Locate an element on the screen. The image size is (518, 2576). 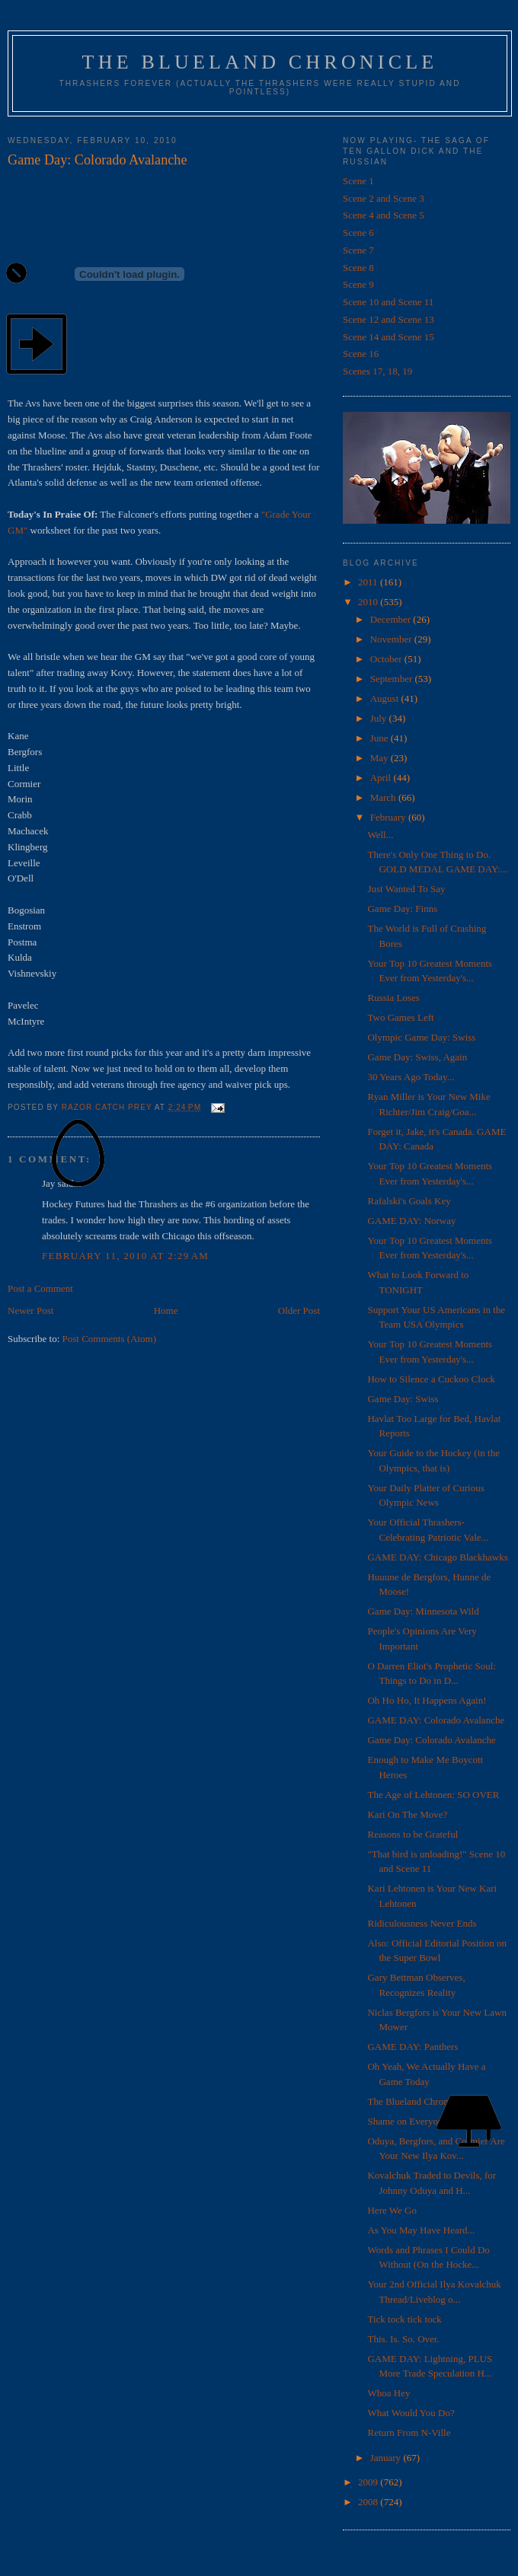
indicates a restricted or prohibited action is located at coordinates (16, 273).